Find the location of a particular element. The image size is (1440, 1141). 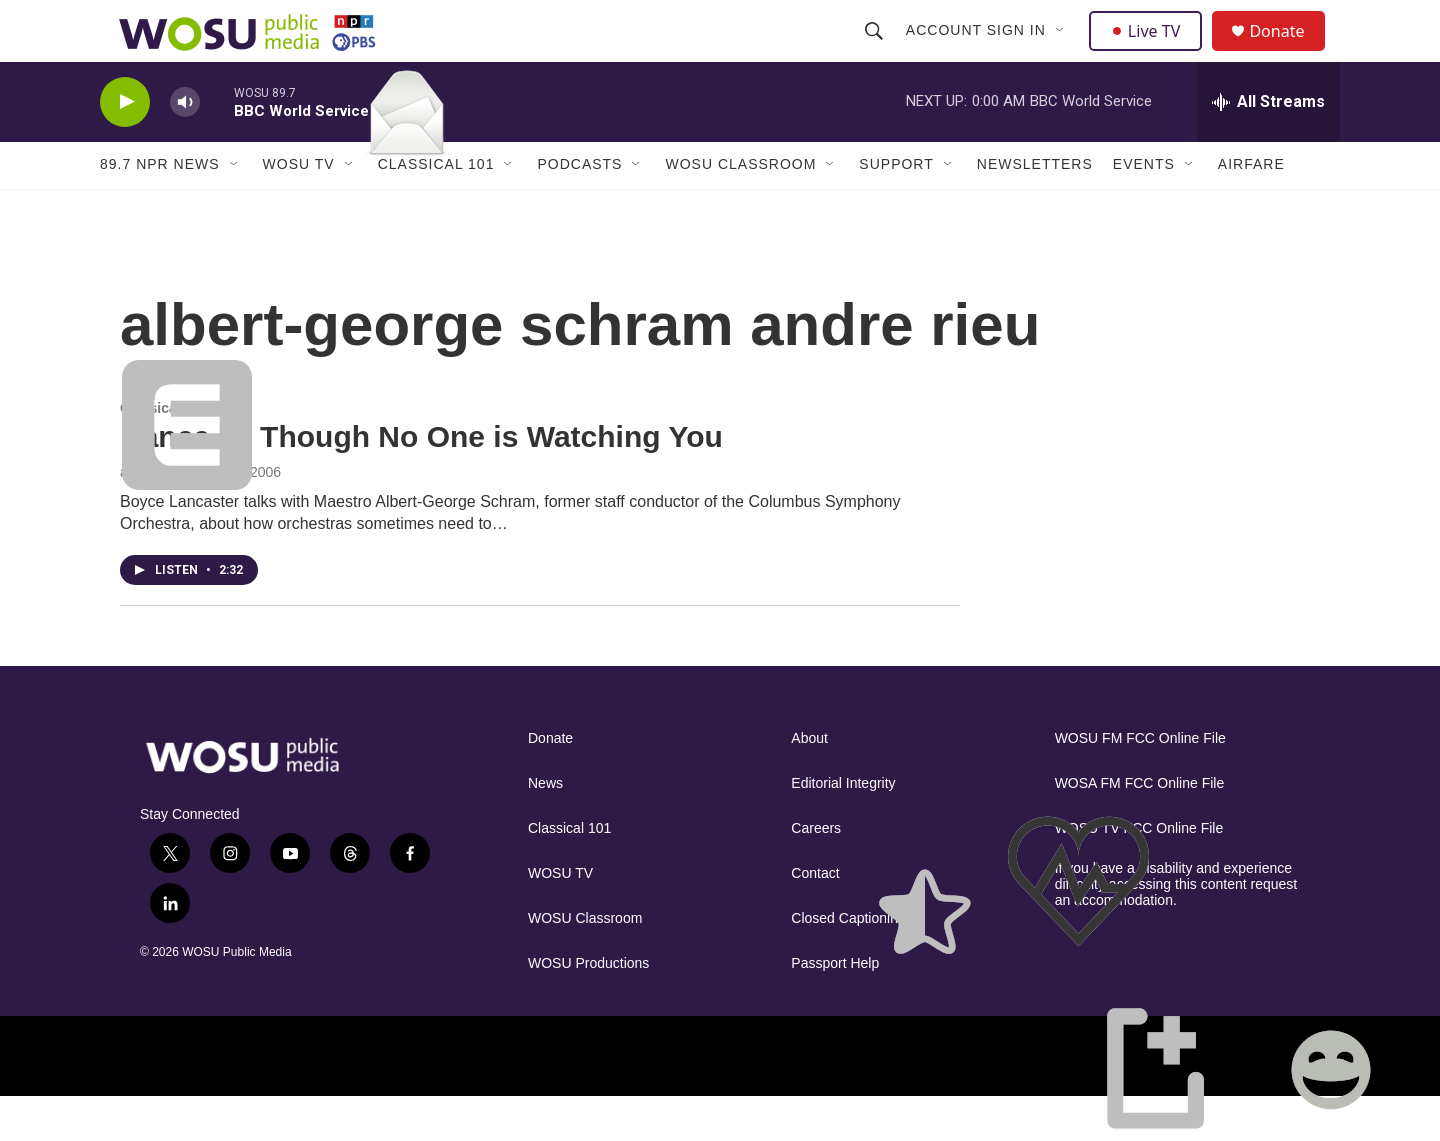

indicates a partial or half rating is located at coordinates (925, 915).